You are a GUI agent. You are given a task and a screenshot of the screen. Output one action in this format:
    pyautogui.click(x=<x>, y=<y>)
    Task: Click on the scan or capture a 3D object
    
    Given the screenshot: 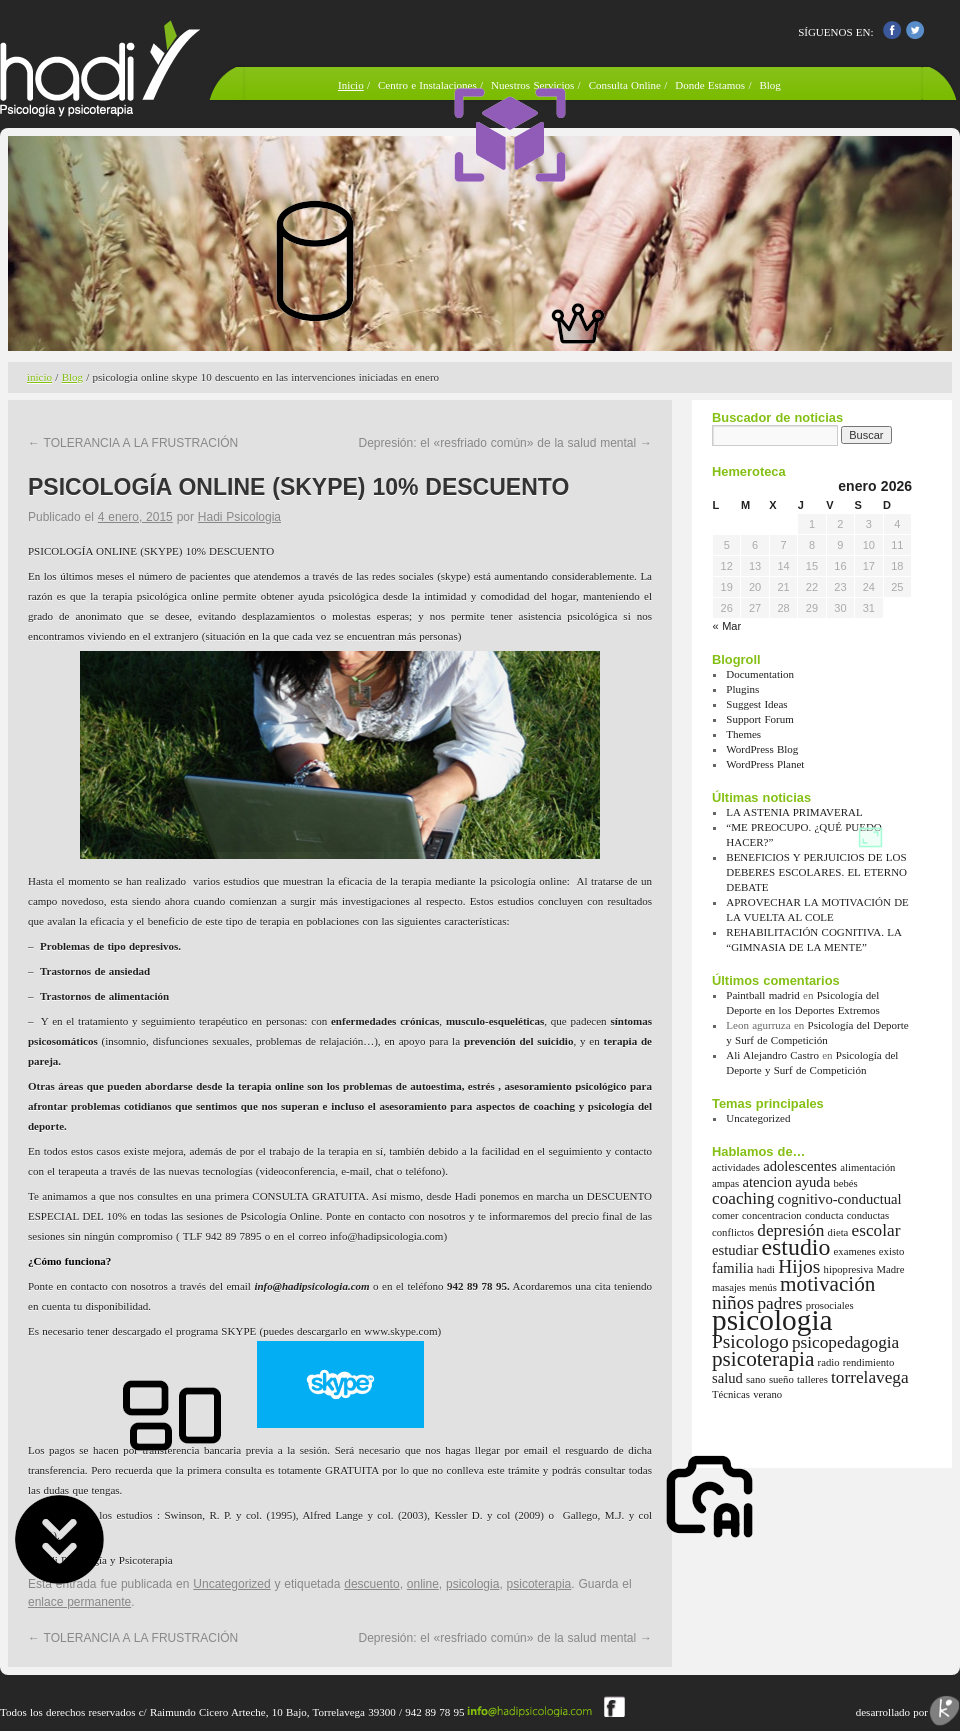 What is the action you would take?
    pyautogui.click(x=510, y=135)
    